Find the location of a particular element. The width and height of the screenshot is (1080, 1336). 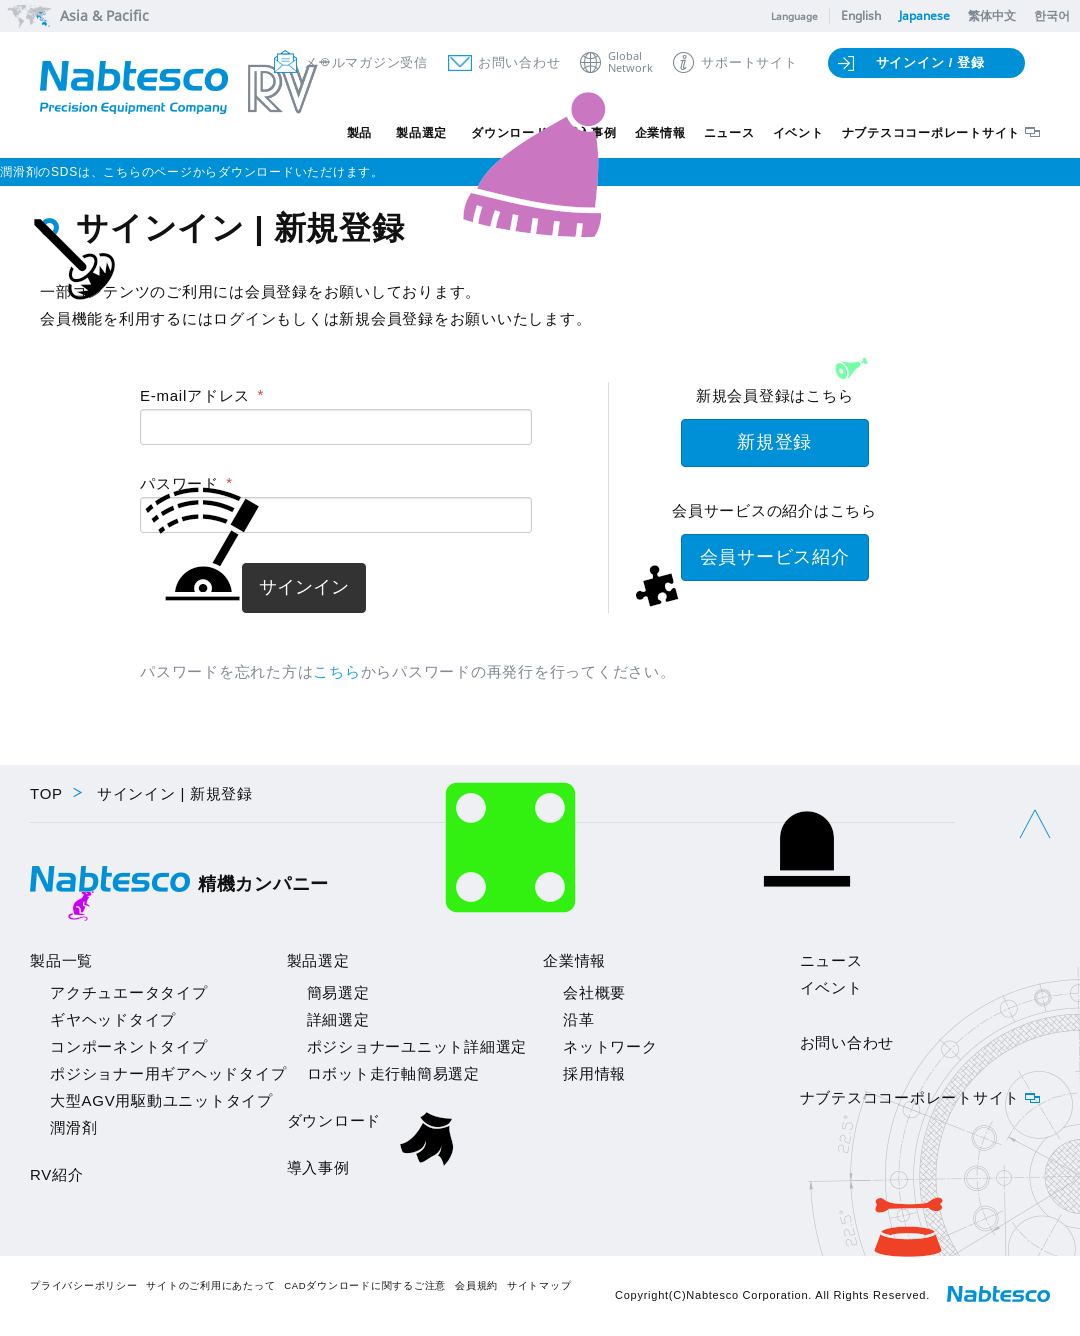

fire ion cannon weapon ability is located at coordinates (74, 259).